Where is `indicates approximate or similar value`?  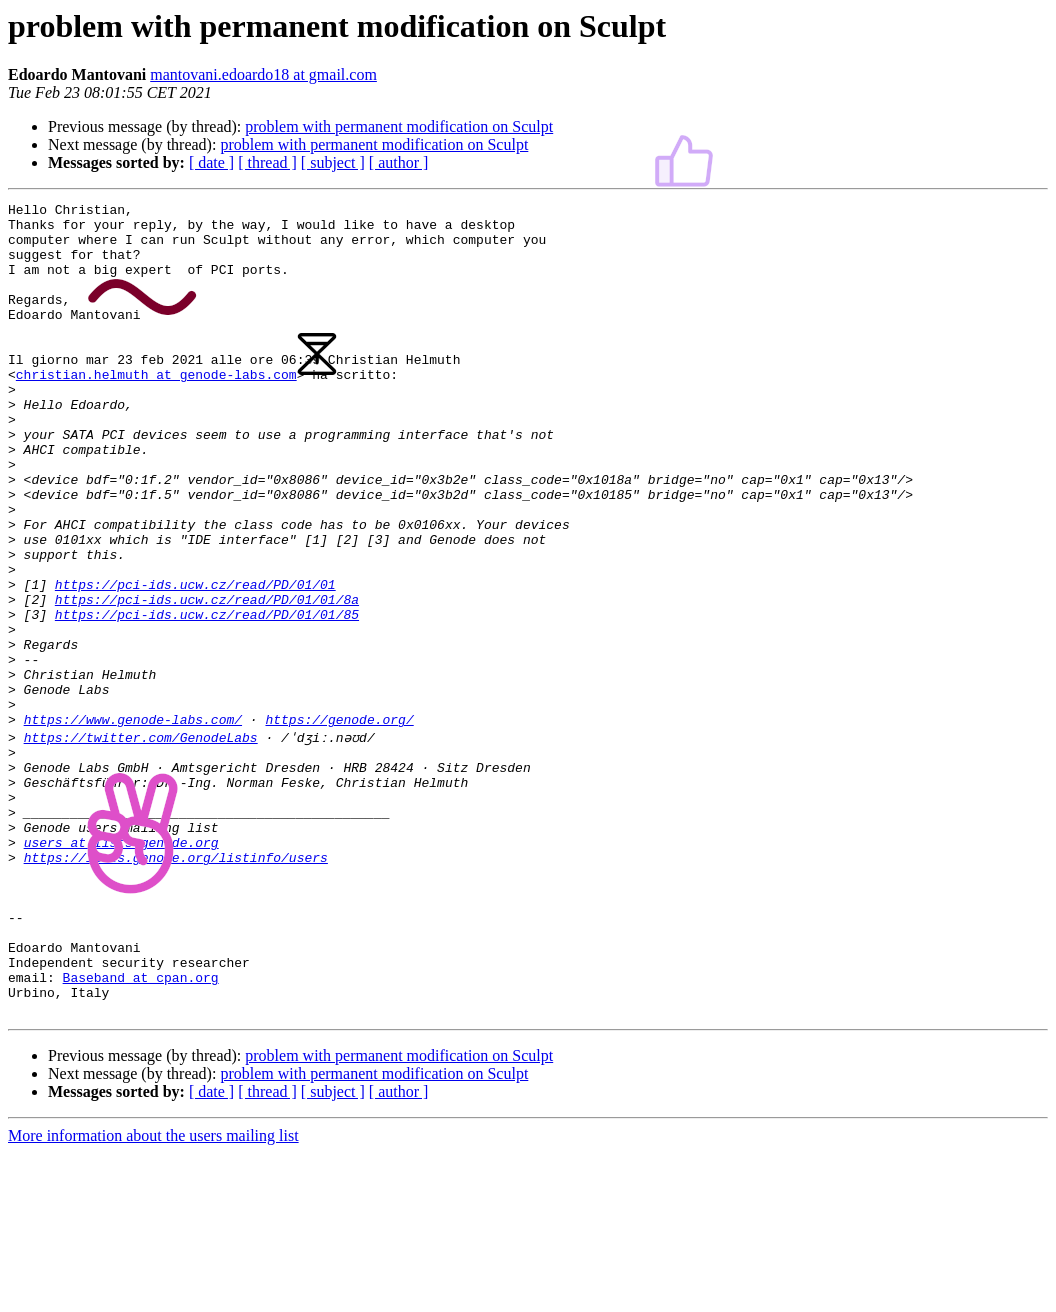 indicates approximate or similar value is located at coordinates (142, 297).